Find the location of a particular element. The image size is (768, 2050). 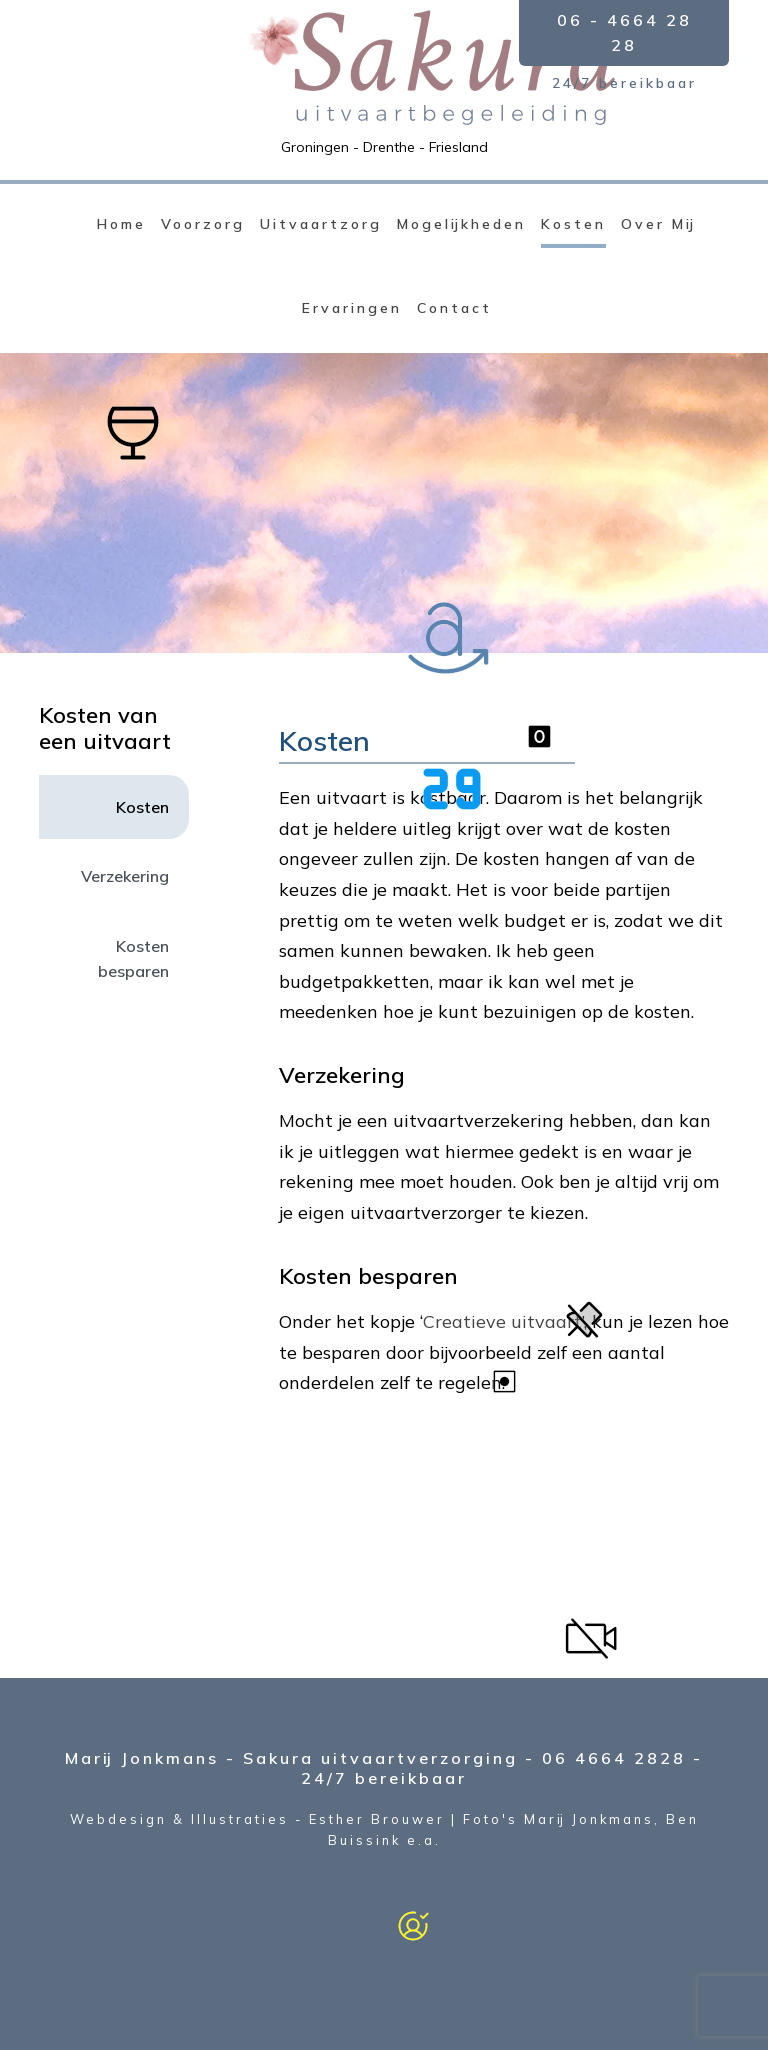

indicates a file has been modified is located at coordinates (504, 1381).